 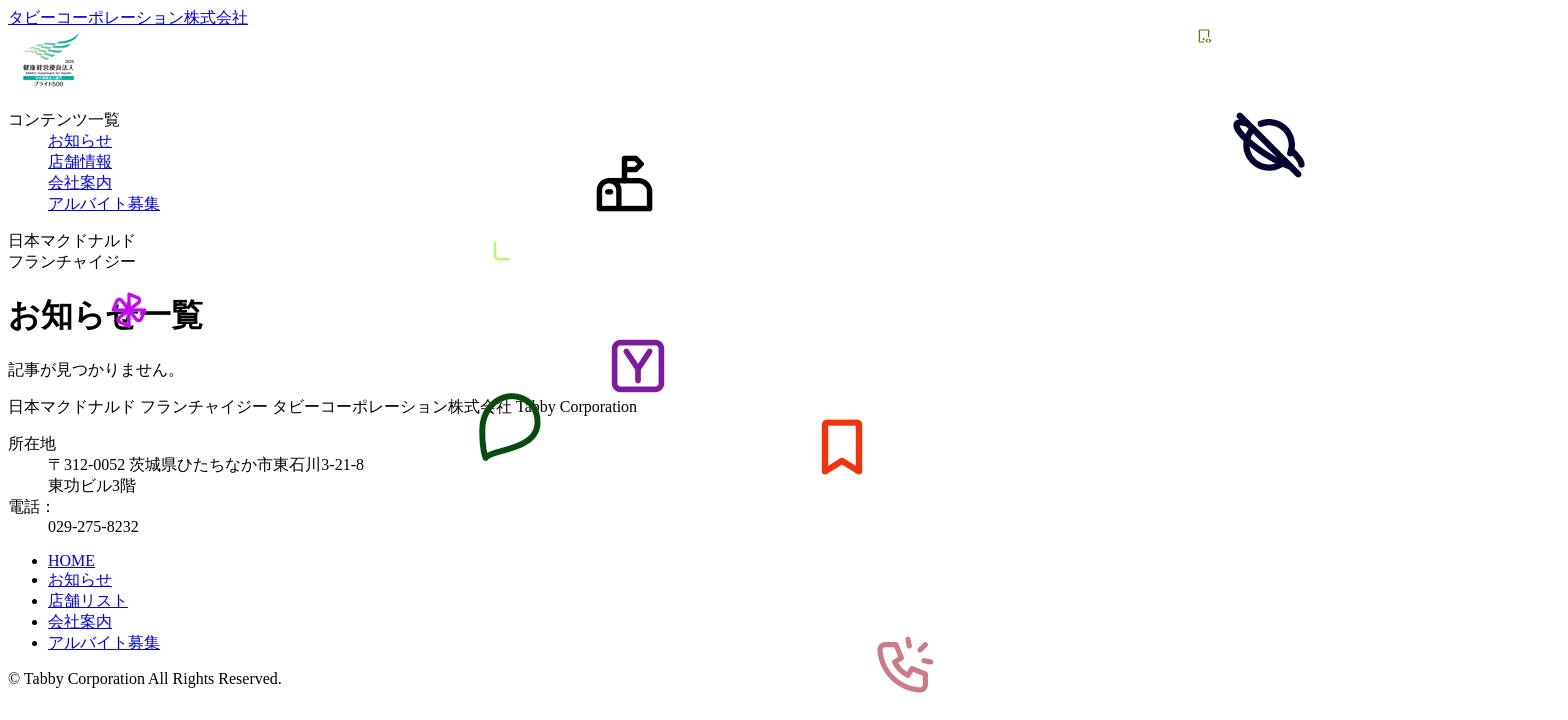 What do you see at coordinates (501, 251) in the screenshot?
I see `romanian leu currency symbol` at bounding box center [501, 251].